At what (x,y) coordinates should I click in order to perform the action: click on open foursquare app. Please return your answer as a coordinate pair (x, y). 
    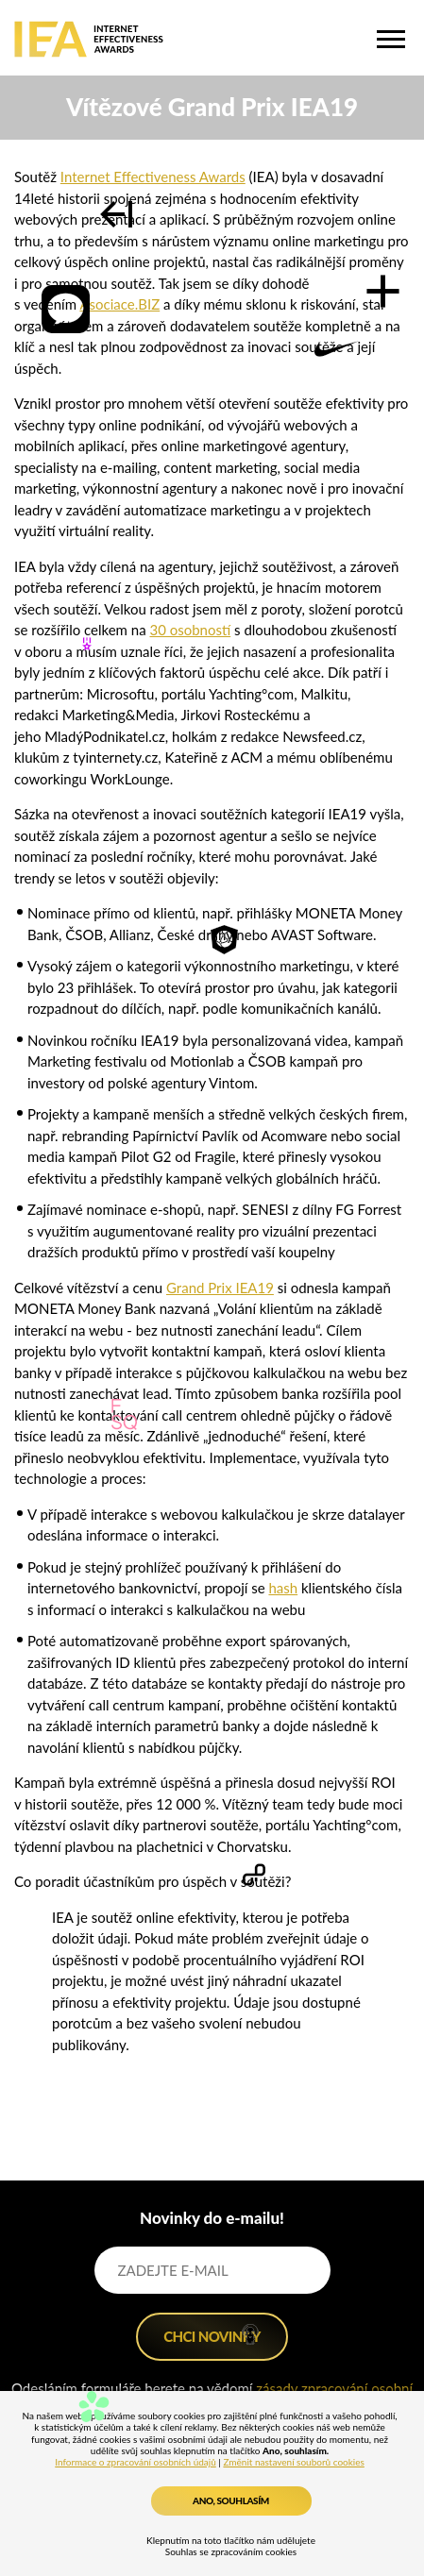
    Looking at the image, I should click on (124, 1414).